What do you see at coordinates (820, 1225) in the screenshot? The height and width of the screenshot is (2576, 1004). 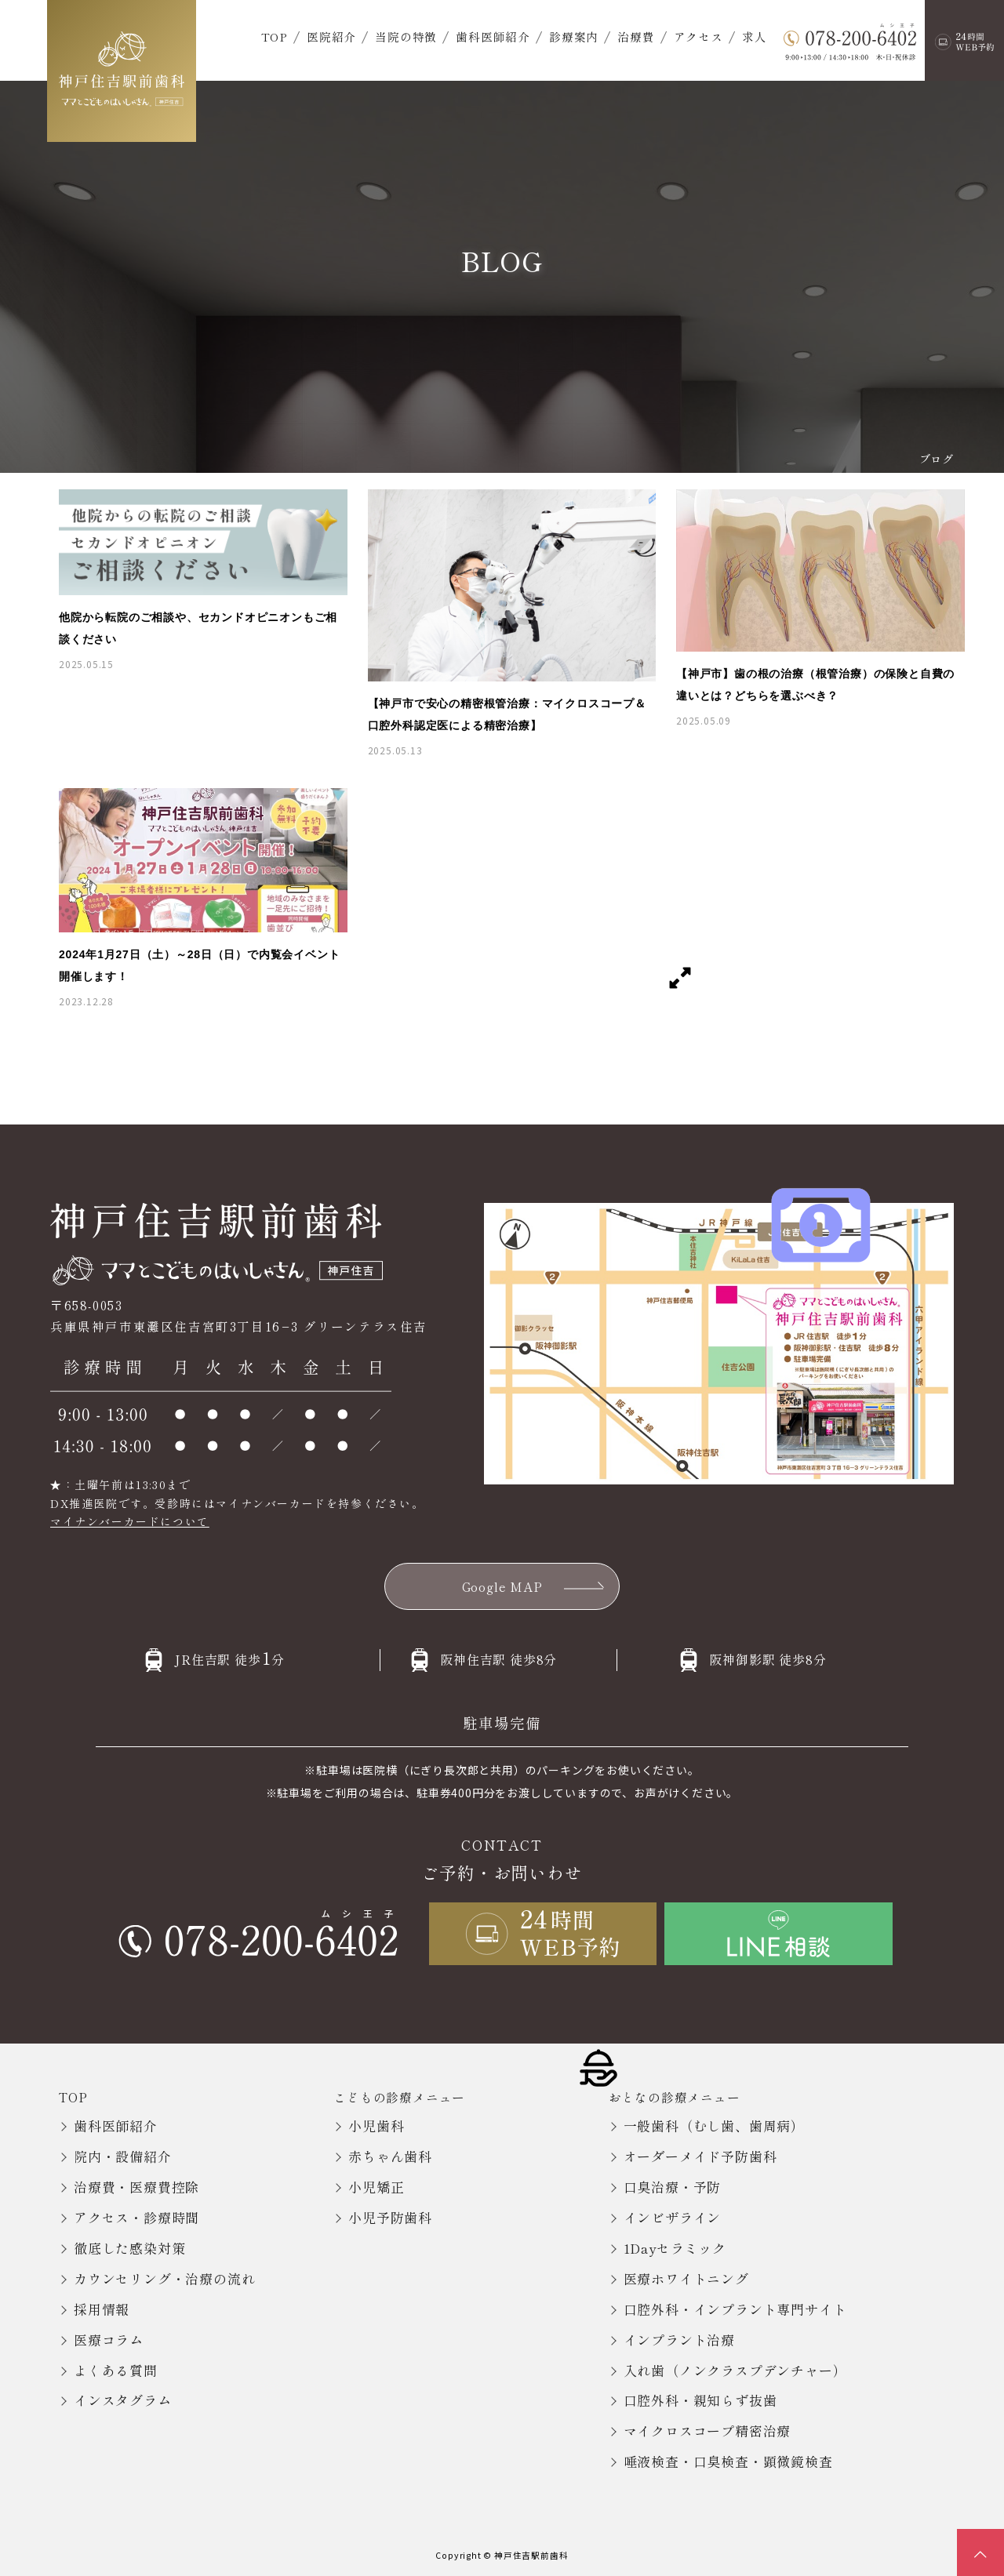 I see `view payment or billing information` at bounding box center [820, 1225].